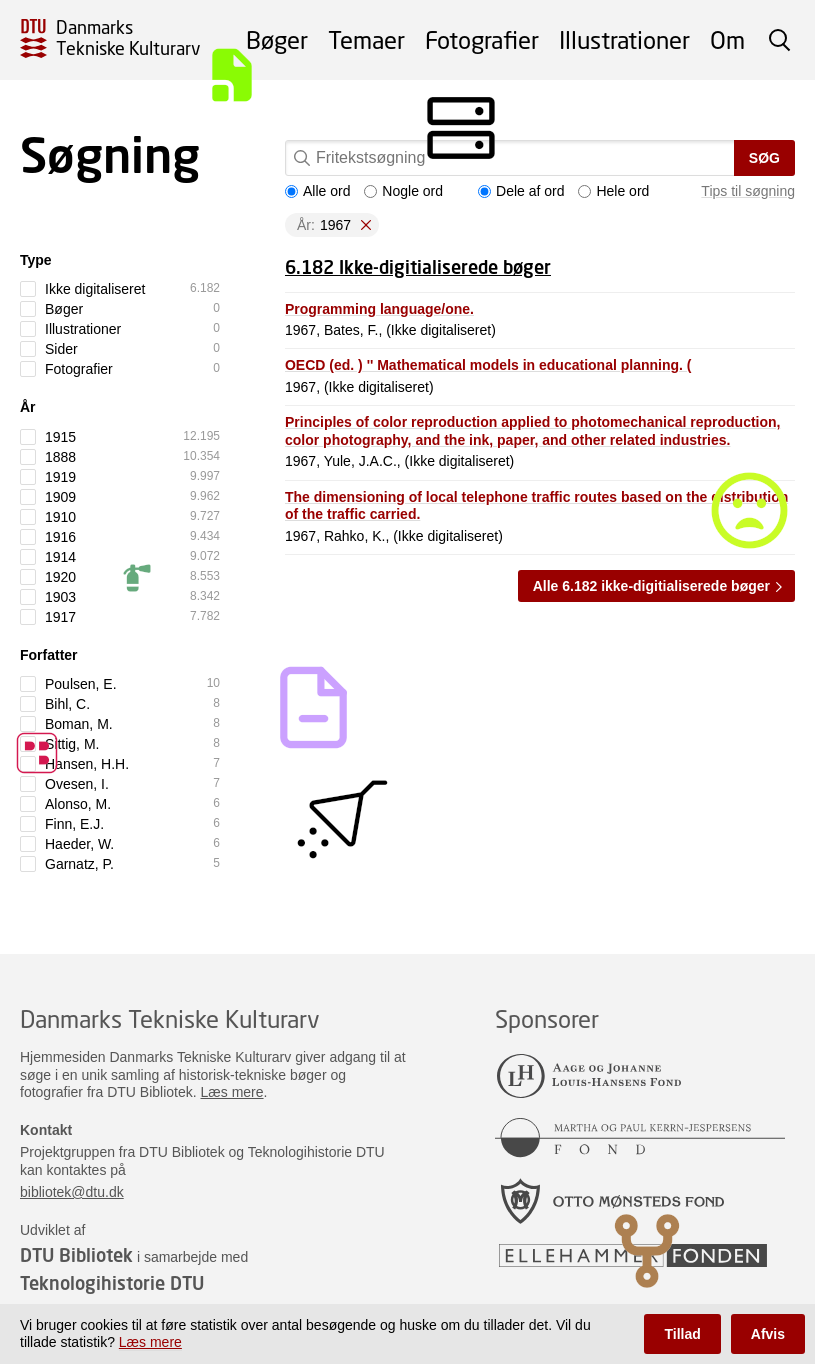  What do you see at coordinates (137, 578) in the screenshot?
I see `fire safety equipment indicator` at bounding box center [137, 578].